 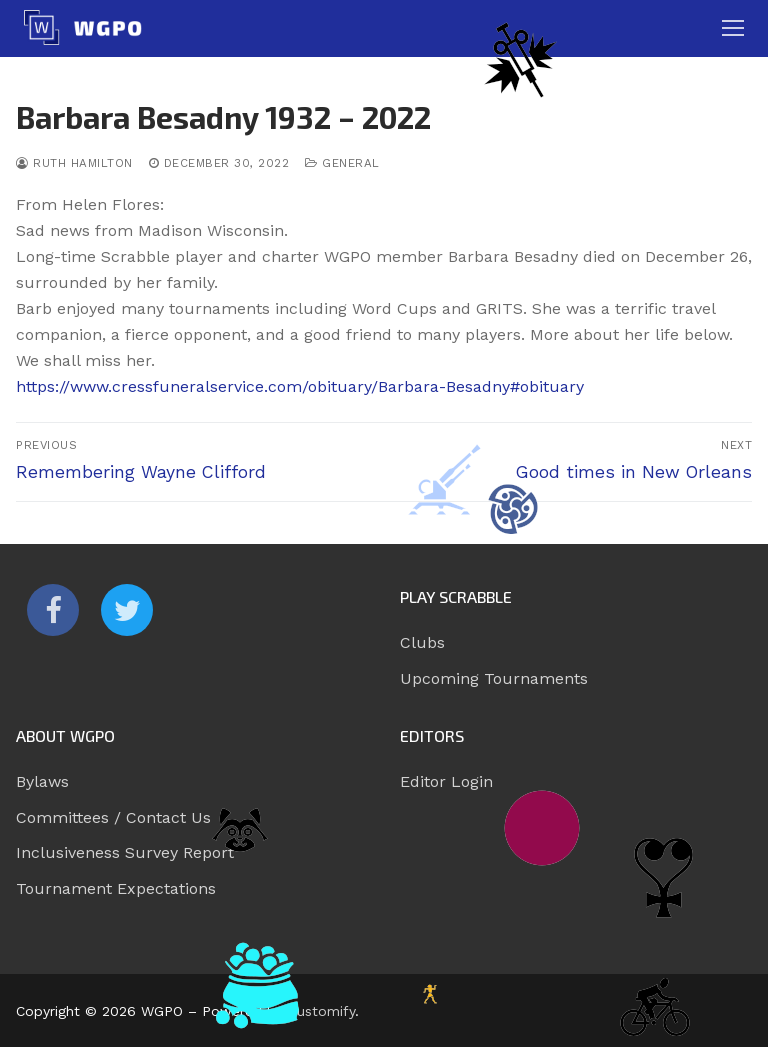 What do you see at coordinates (513, 509) in the screenshot?
I see `indicates maximum security or multi-factor authentication enabled` at bounding box center [513, 509].